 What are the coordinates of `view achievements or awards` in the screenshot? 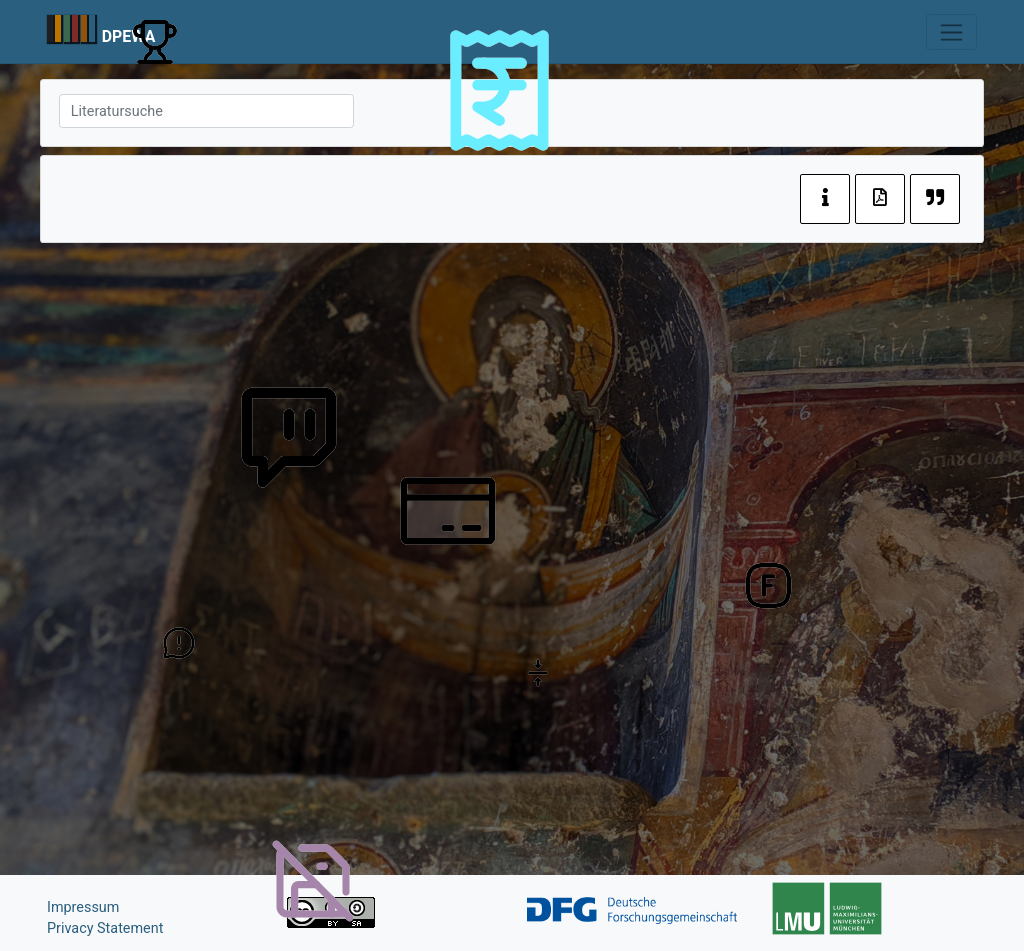 It's located at (155, 42).